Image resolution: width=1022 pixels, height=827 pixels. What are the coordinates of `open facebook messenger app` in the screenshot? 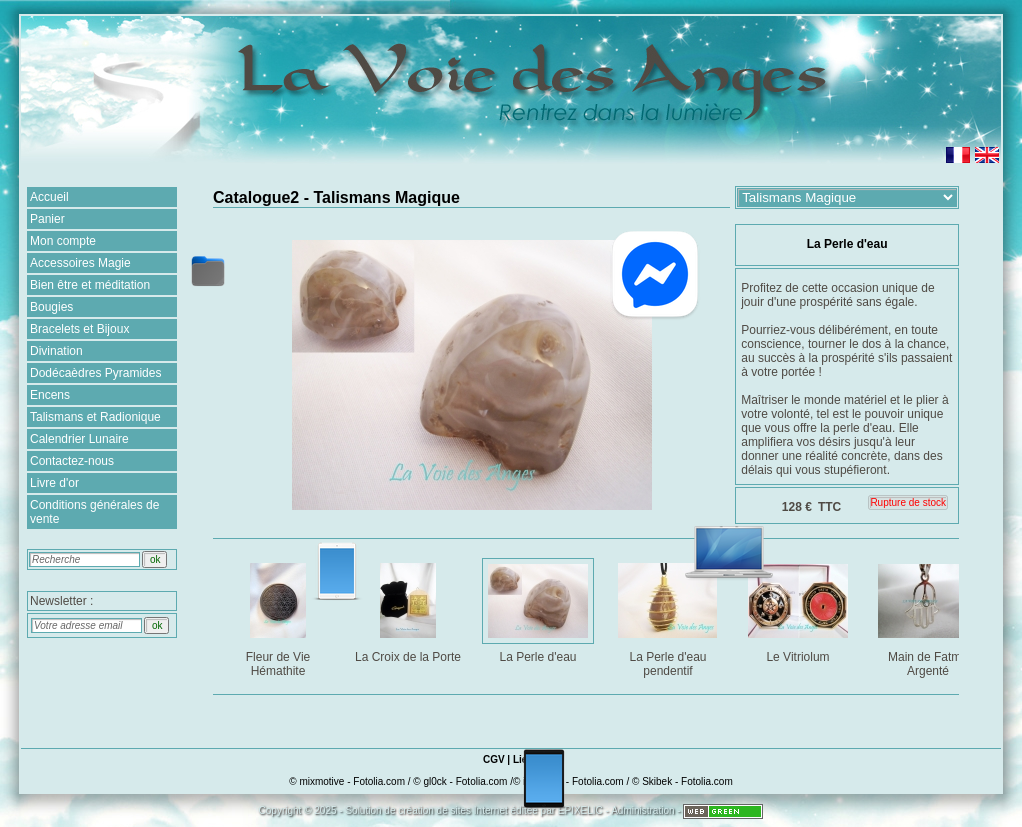 It's located at (655, 274).